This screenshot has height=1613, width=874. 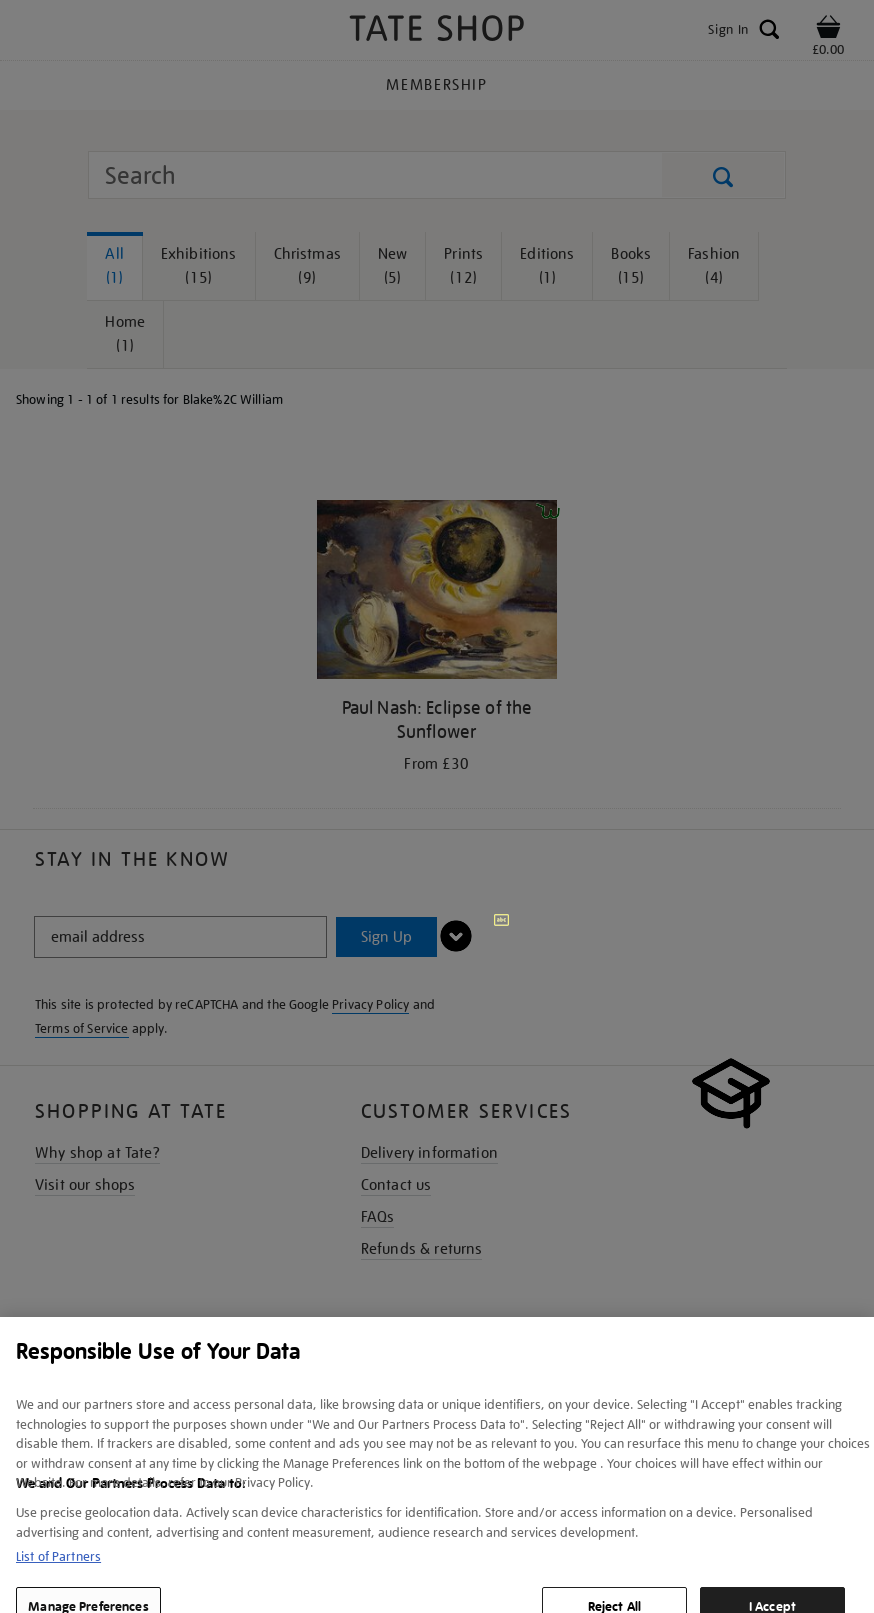 What do you see at coordinates (731, 1091) in the screenshot?
I see `access education or learning resources` at bounding box center [731, 1091].